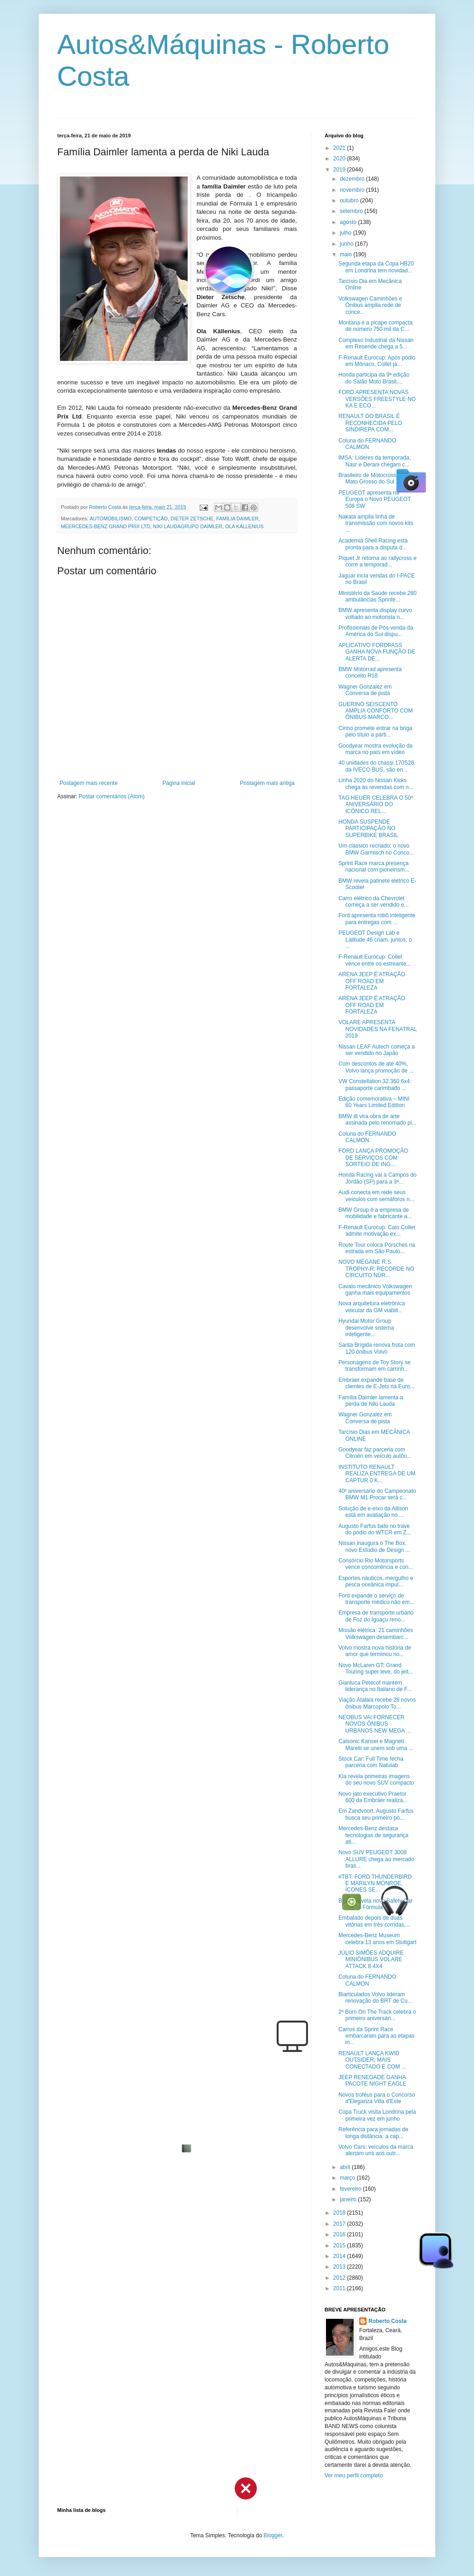 The height and width of the screenshot is (2576, 474). What do you see at coordinates (394, 1901) in the screenshot?
I see `connect or manage bluetooth headphones` at bounding box center [394, 1901].